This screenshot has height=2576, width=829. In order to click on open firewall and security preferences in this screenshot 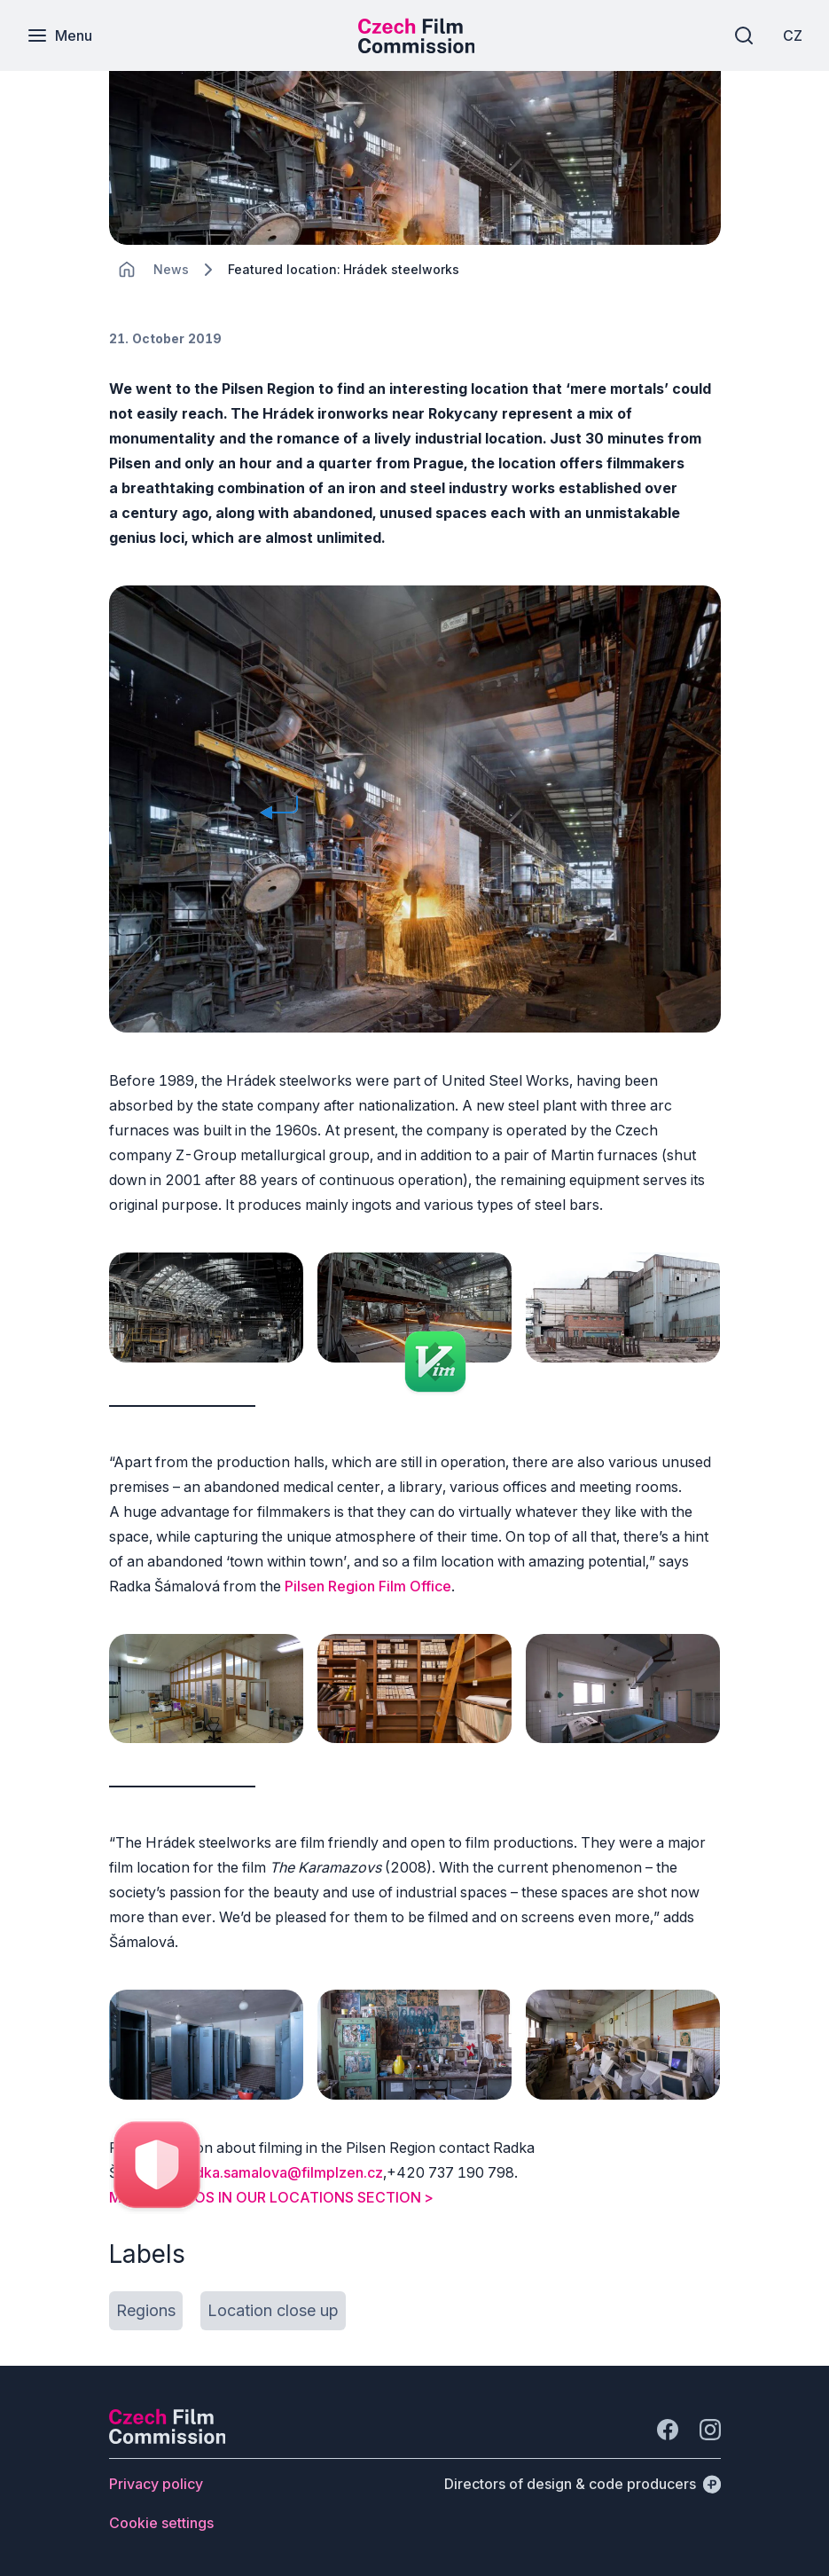, I will do `click(157, 2166)`.